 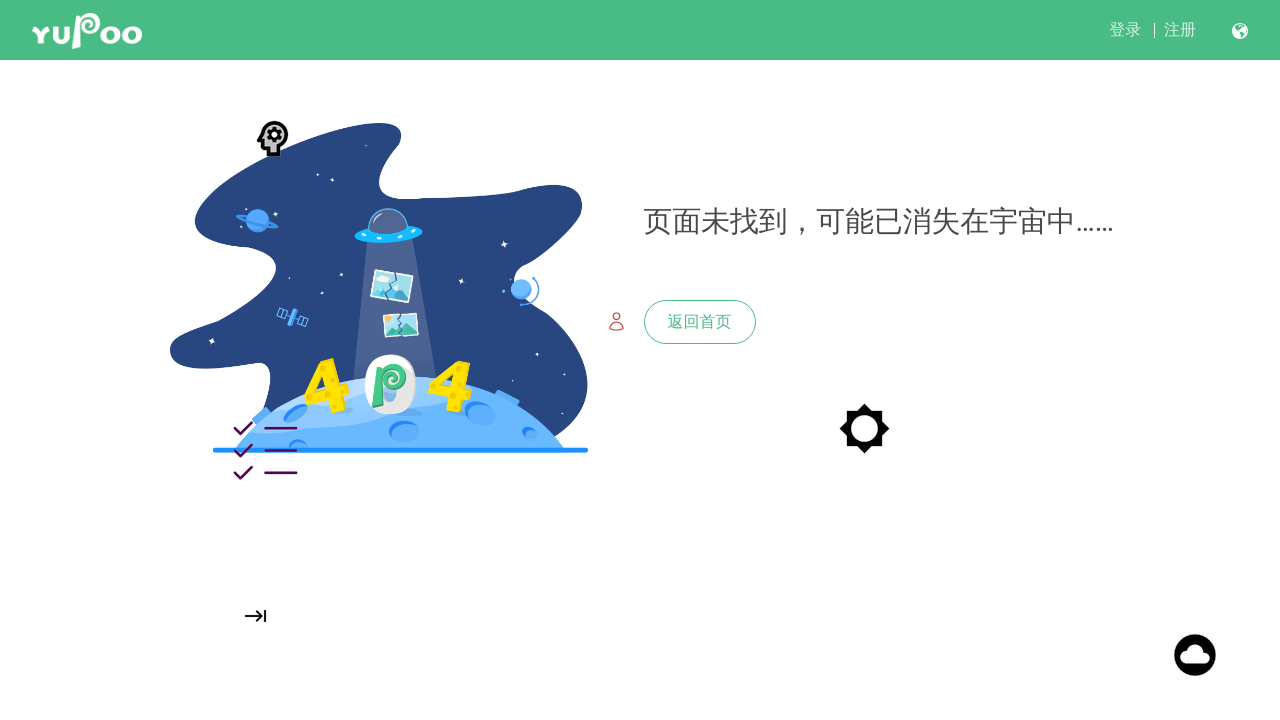 What do you see at coordinates (864, 428) in the screenshot?
I see `adjust screen brightness to a lower setting` at bounding box center [864, 428].